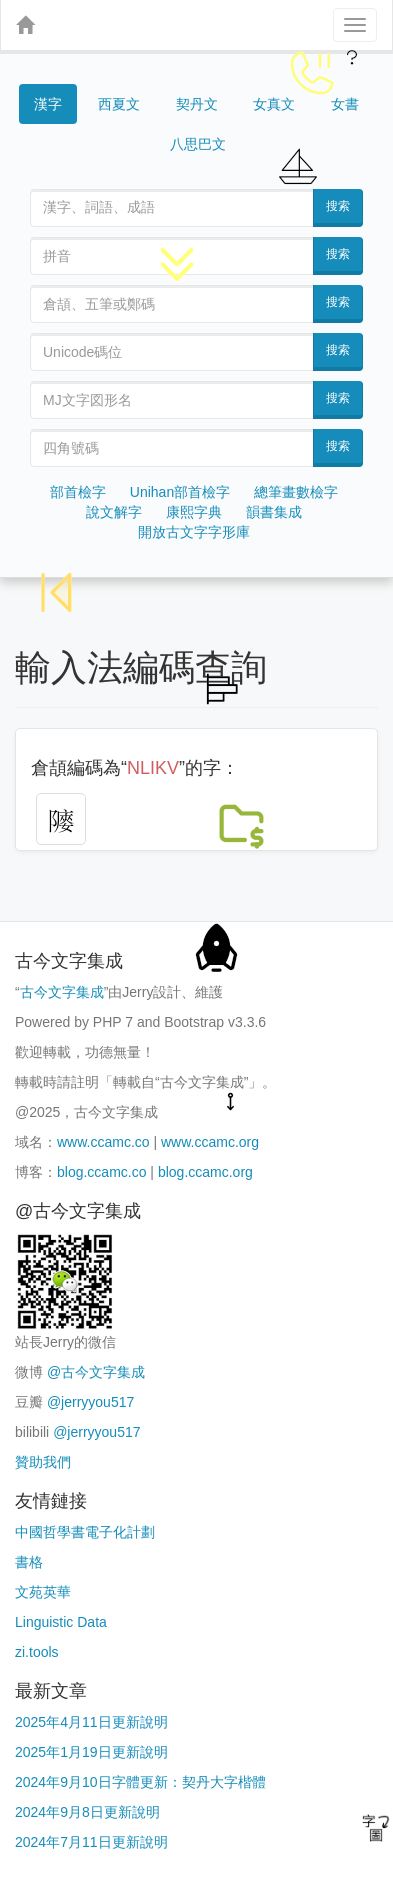  Describe the element at coordinates (221, 689) in the screenshot. I see `view horizontal bar chart` at that location.